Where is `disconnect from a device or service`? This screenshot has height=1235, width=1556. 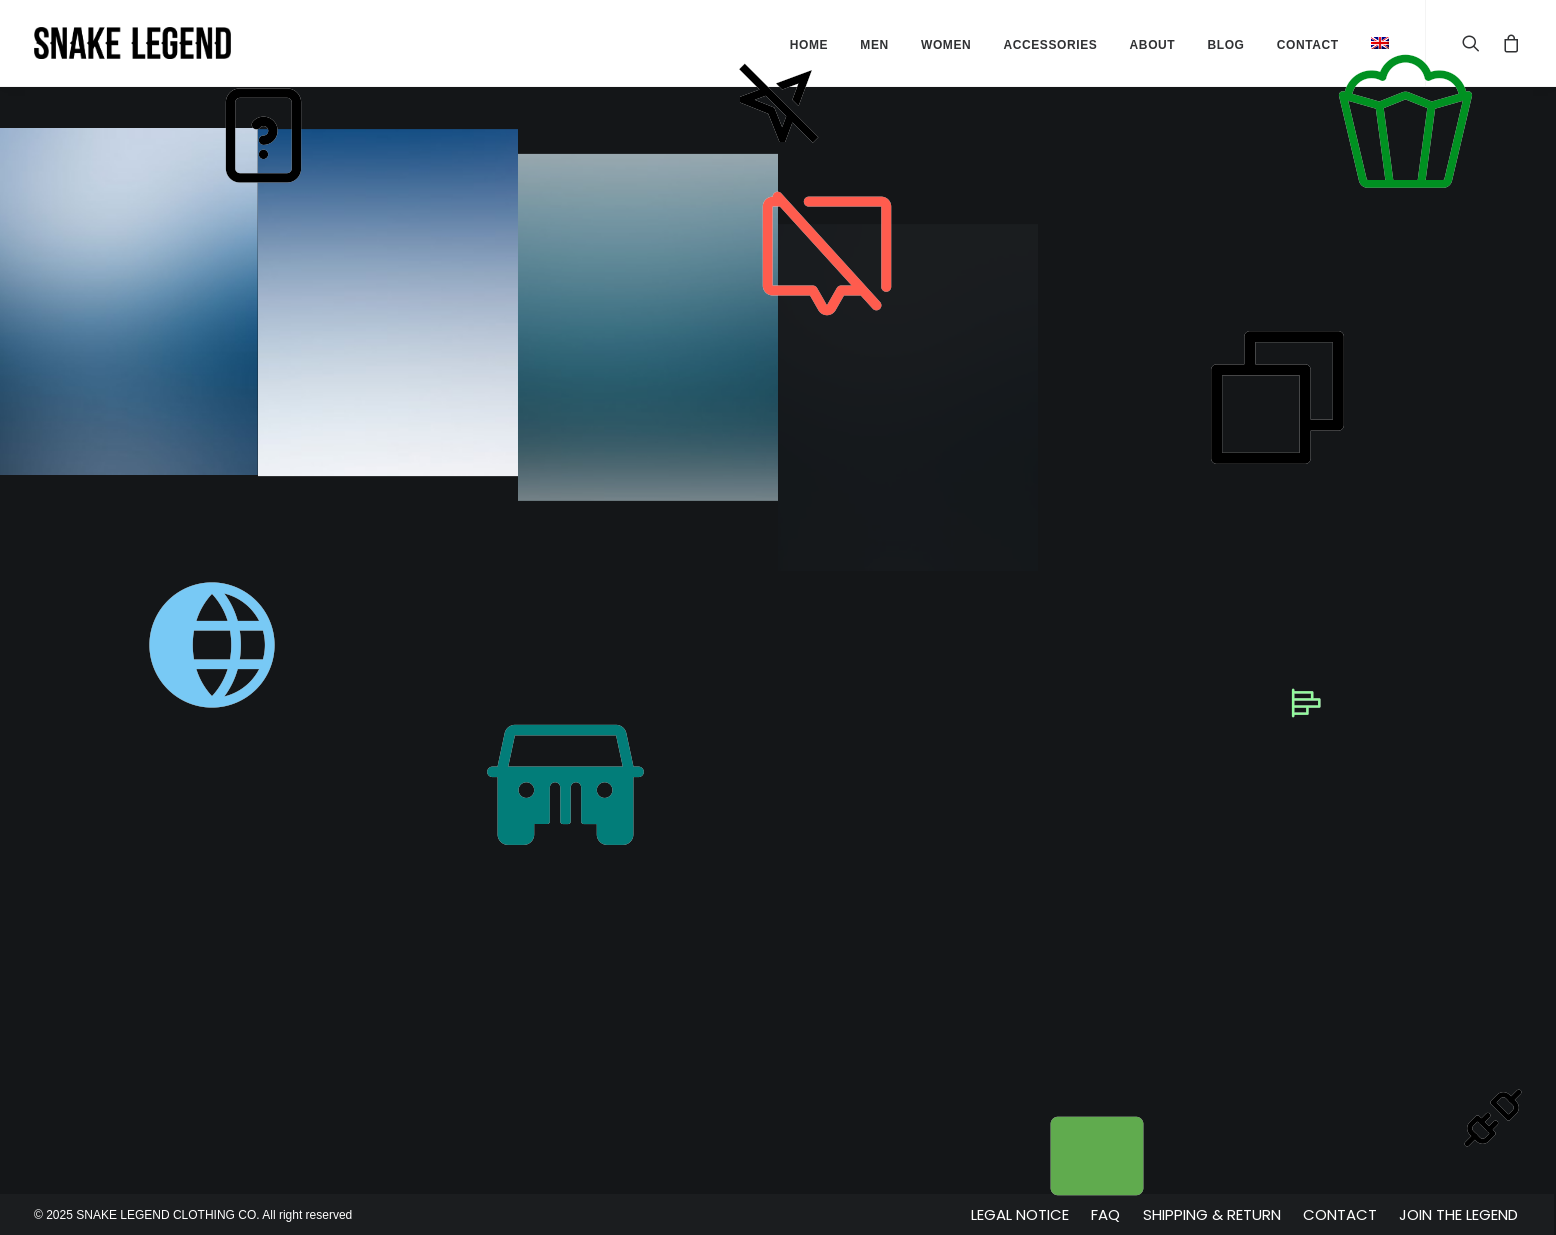 disconnect from a device or service is located at coordinates (1493, 1118).